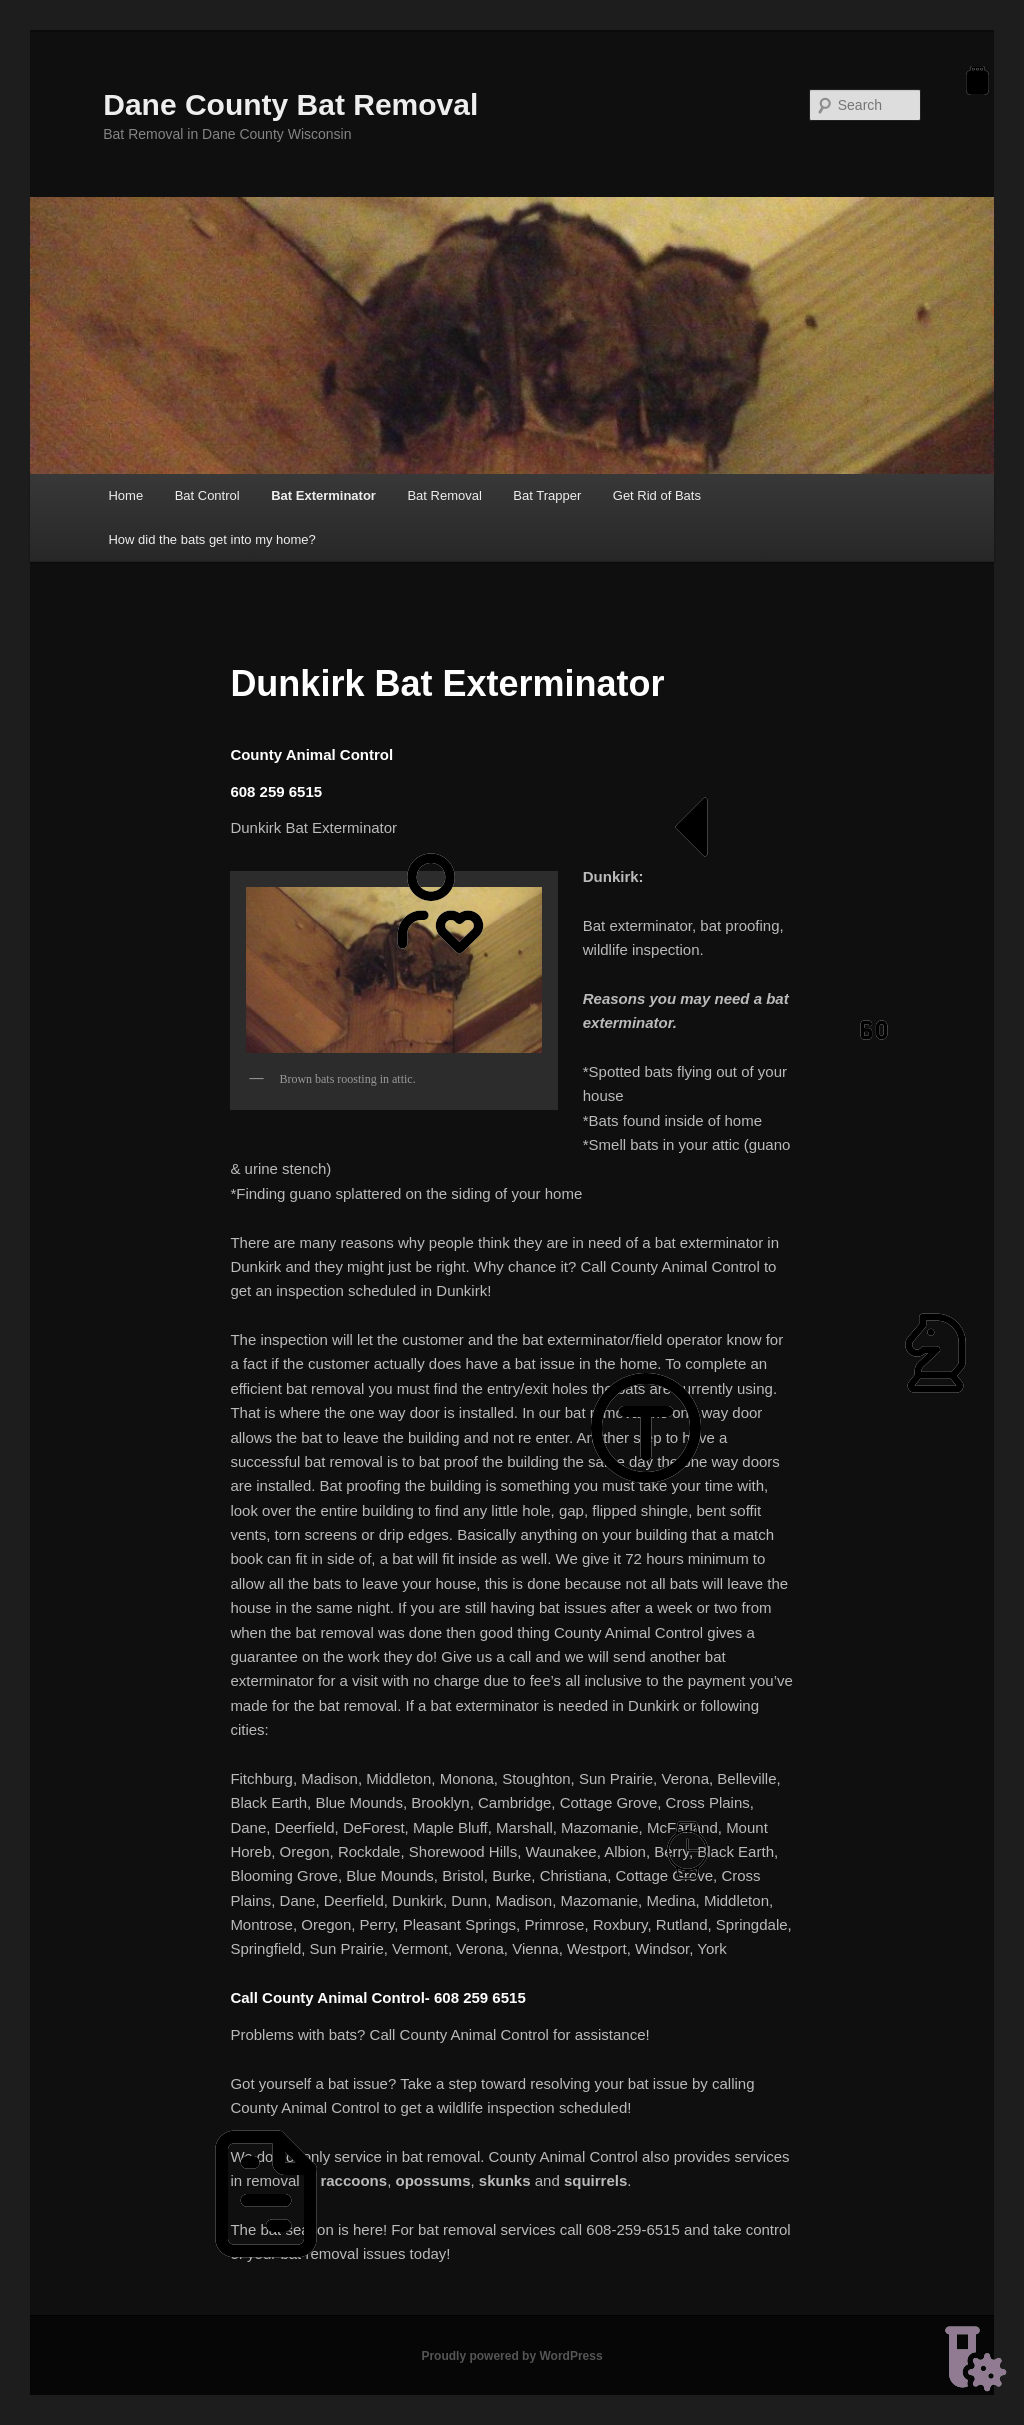 This screenshot has width=1024, height=2425. I want to click on play chess or access chess game, so click(935, 1355).